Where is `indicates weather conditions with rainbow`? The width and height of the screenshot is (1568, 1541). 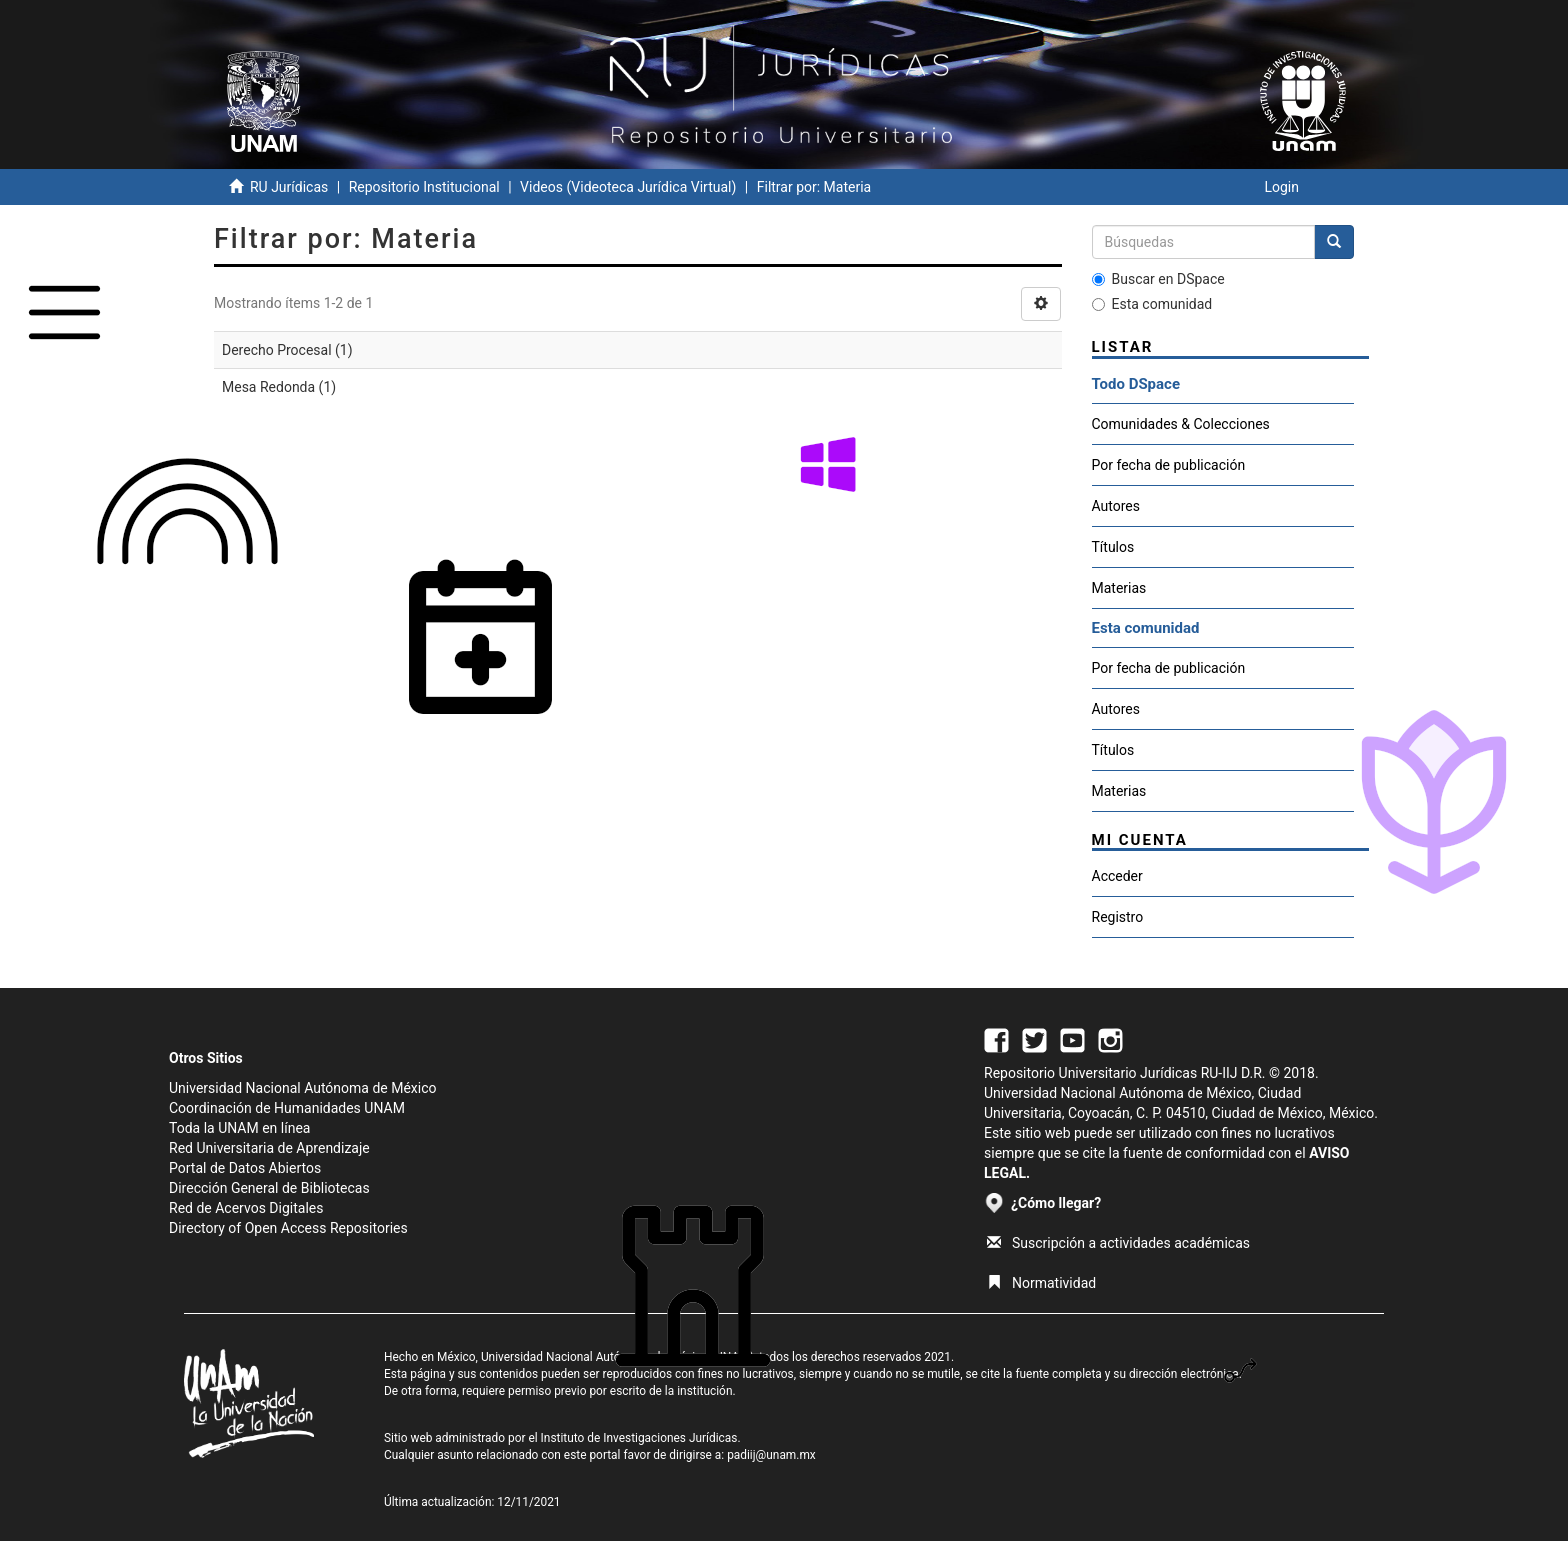
indicates weather conditions with rainbow is located at coordinates (187, 517).